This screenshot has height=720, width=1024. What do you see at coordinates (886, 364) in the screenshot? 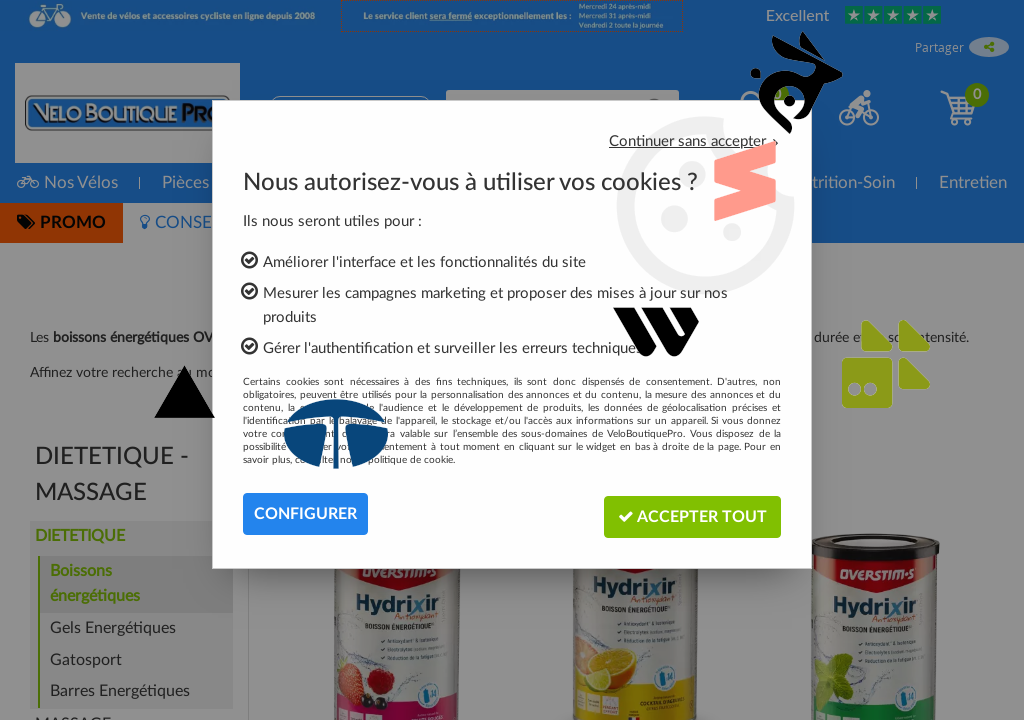
I see `open the Firefish app` at bounding box center [886, 364].